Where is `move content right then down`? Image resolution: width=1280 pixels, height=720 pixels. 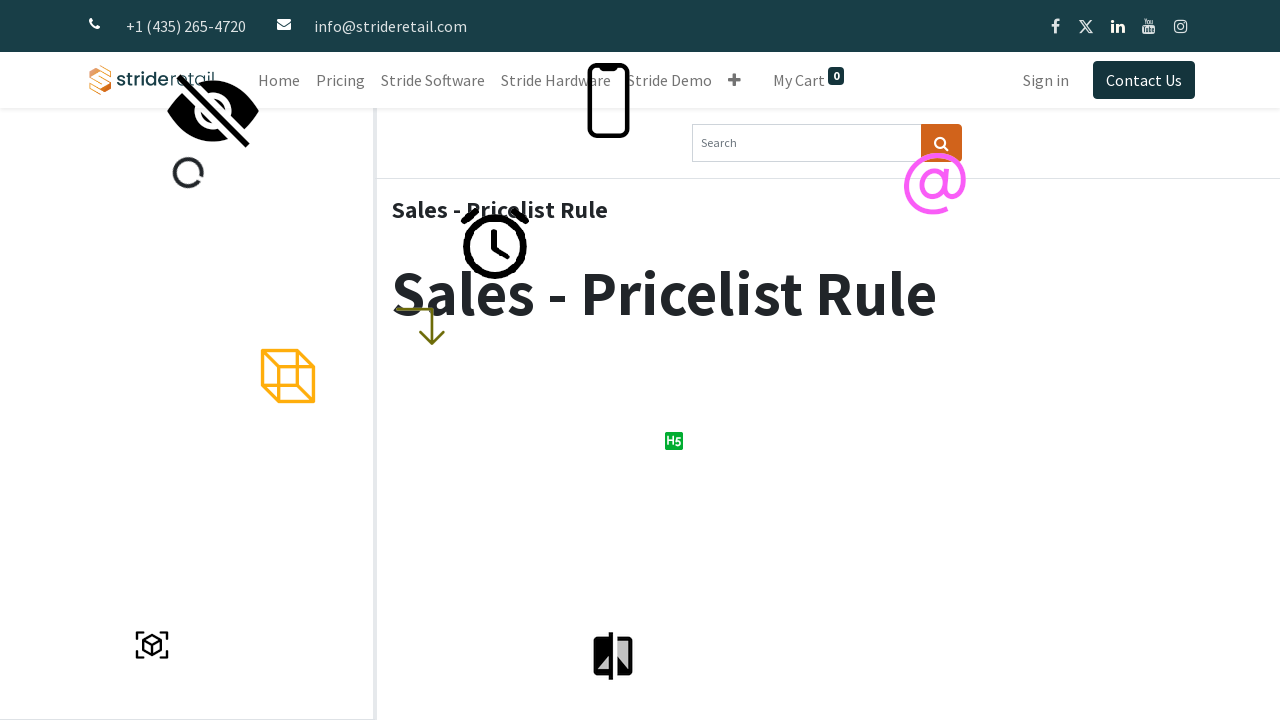
move content right then down is located at coordinates (420, 324).